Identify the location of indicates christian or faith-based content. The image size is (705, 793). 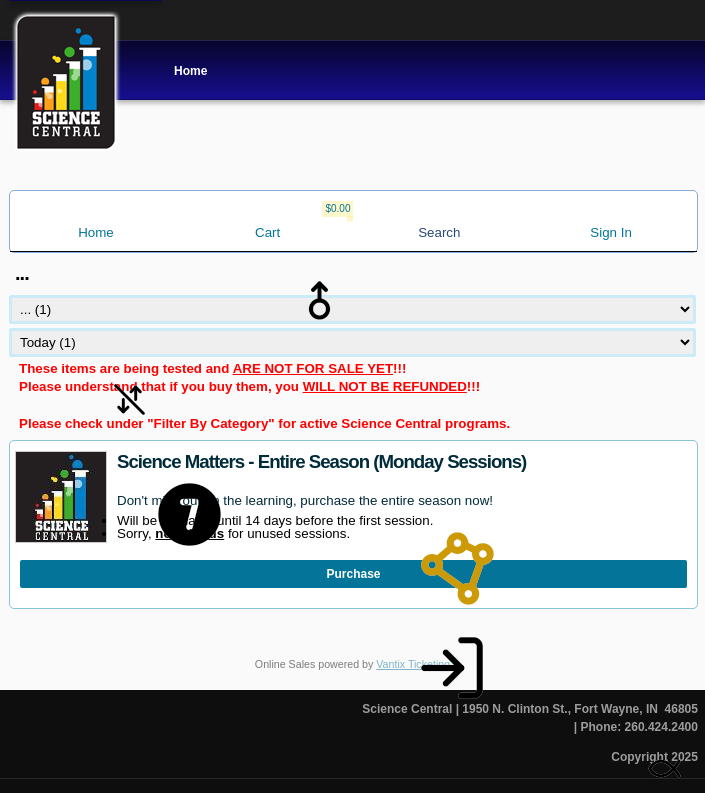
(664, 768).